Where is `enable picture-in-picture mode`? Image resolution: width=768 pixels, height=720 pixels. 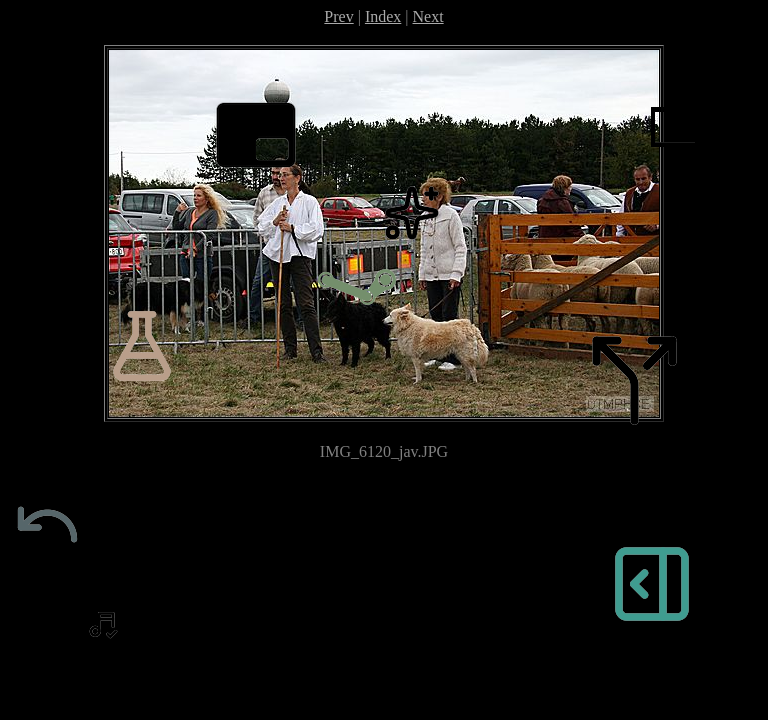
enable picture-in-picture mode is located at coordinates (675, 127).